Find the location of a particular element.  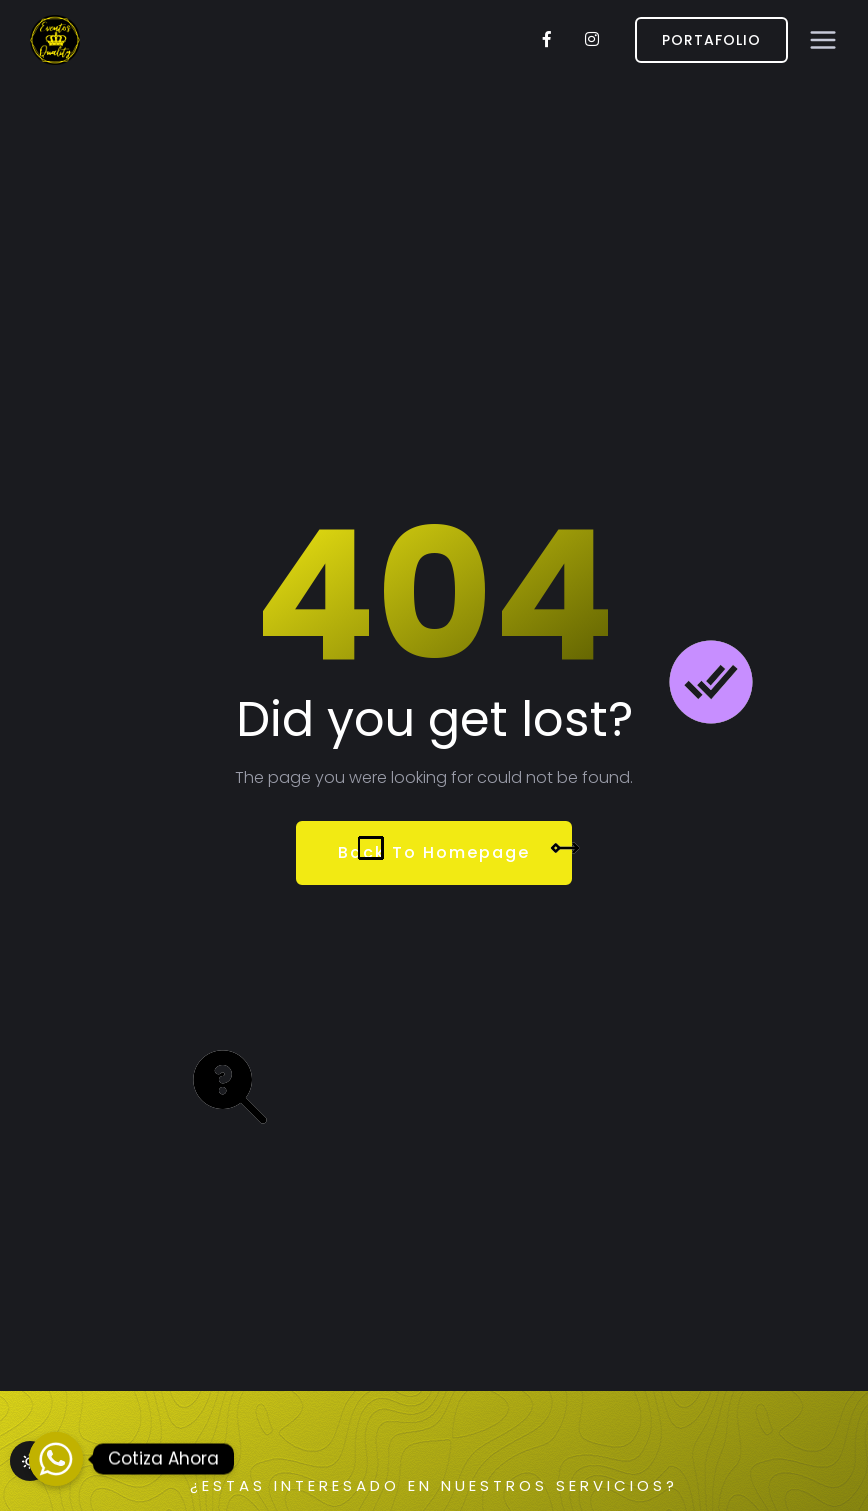

search for help or support topics is located at coordinates (230, 1087).